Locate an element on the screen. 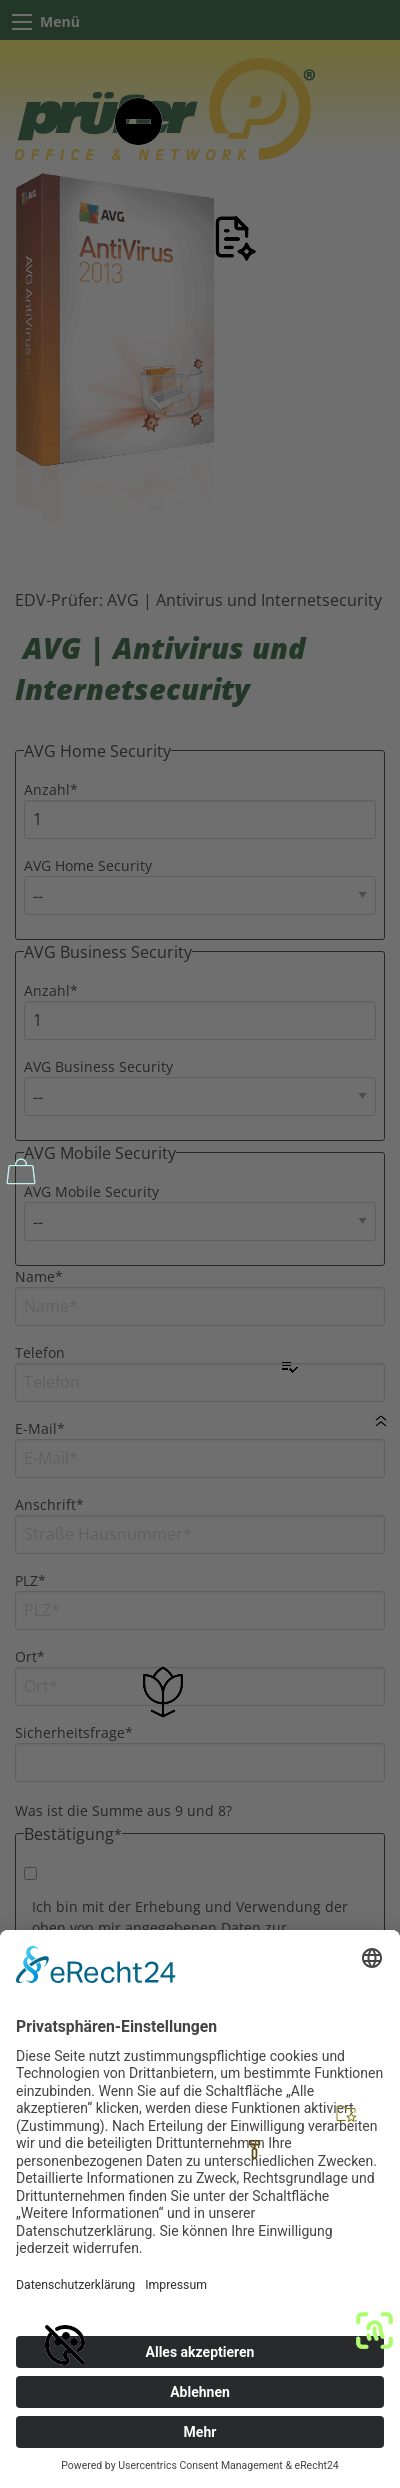 The height and width of the screenshot is (2488, 400). authenticate with fingerprint is located at coordinates (374, 2330).